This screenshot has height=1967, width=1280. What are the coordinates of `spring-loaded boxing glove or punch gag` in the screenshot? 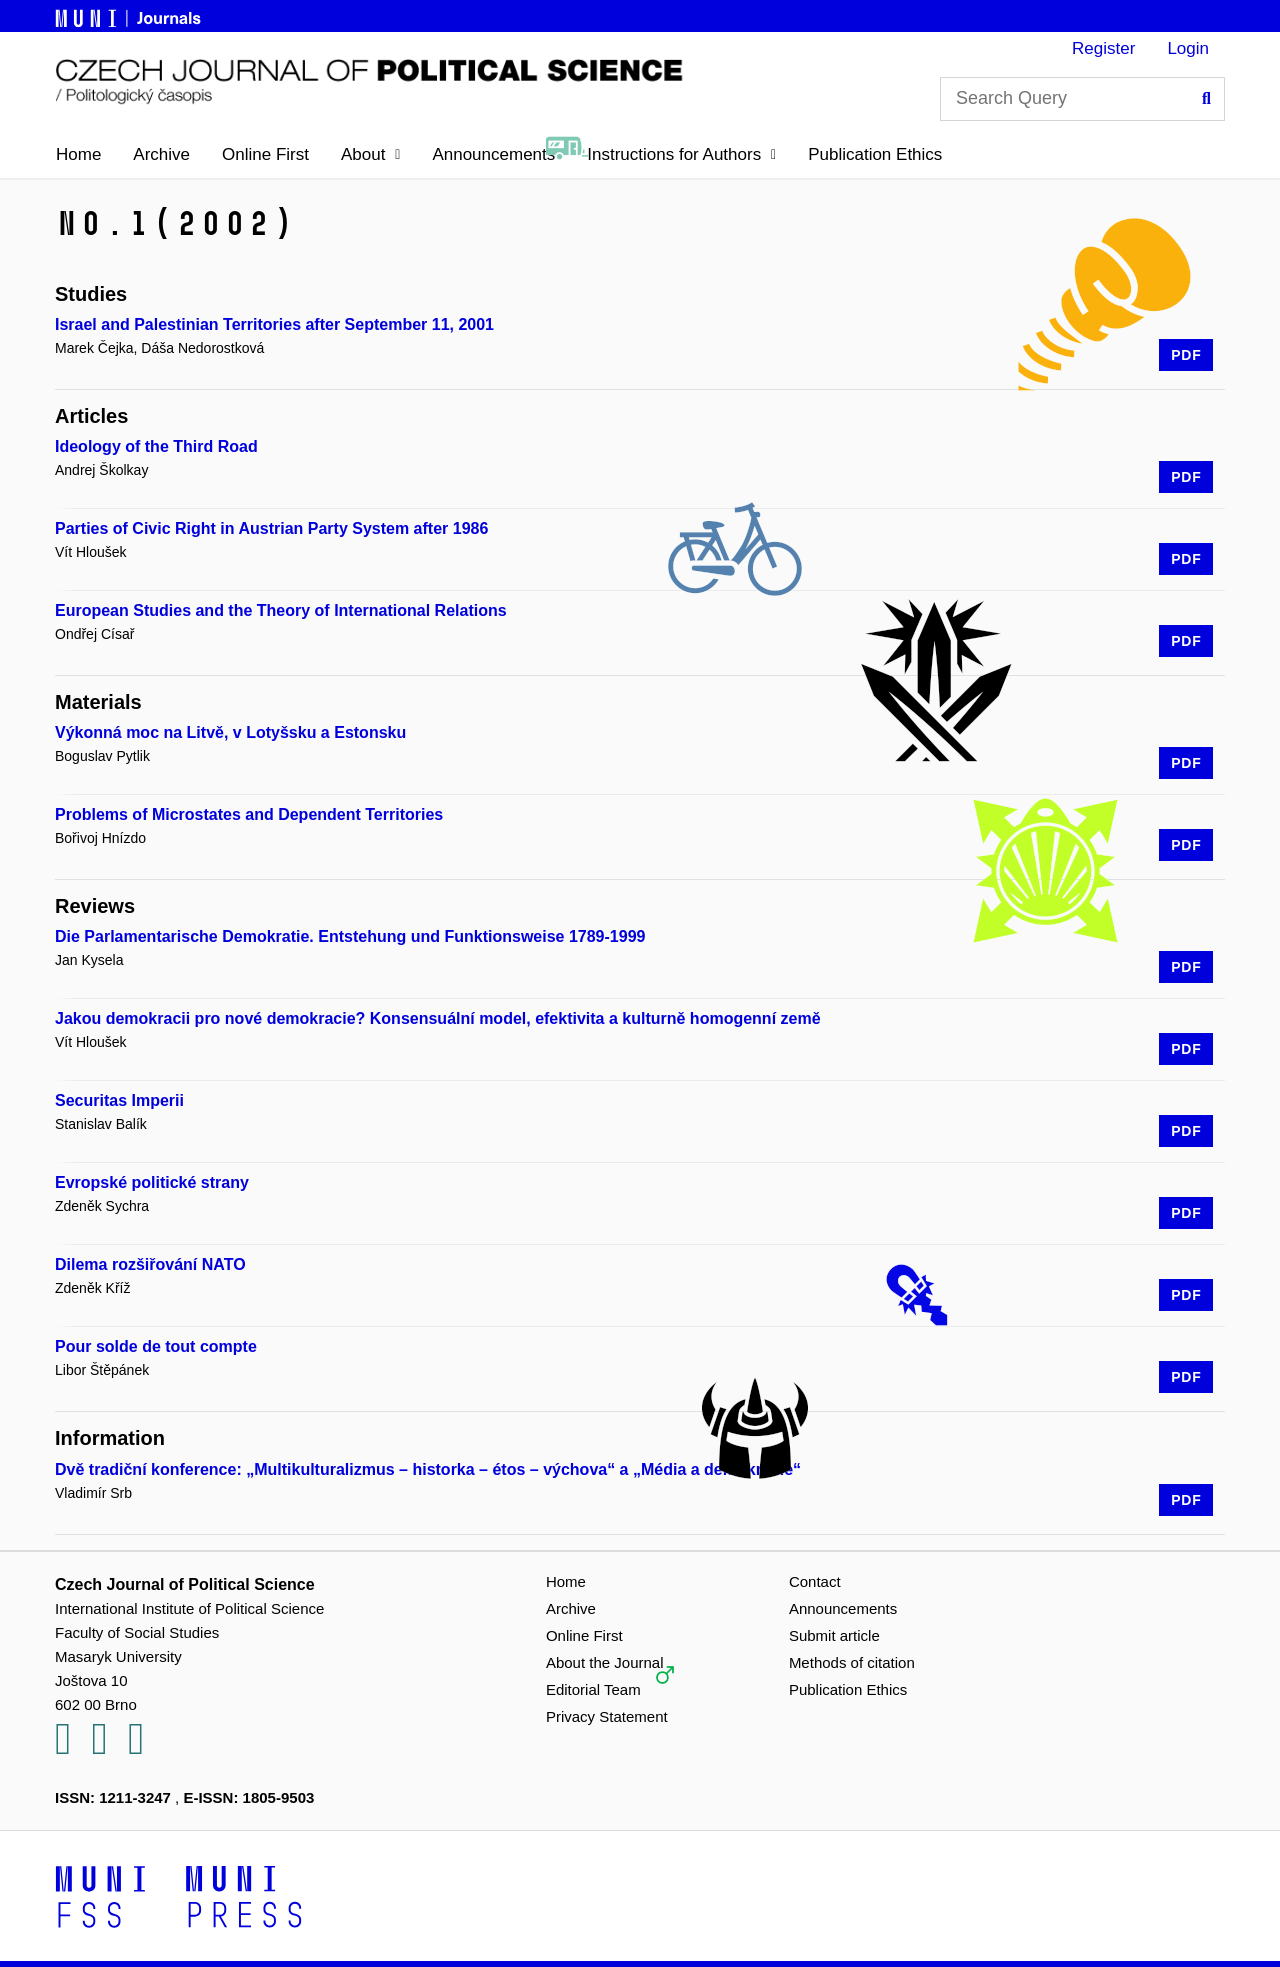 It's located at (1103, 304).